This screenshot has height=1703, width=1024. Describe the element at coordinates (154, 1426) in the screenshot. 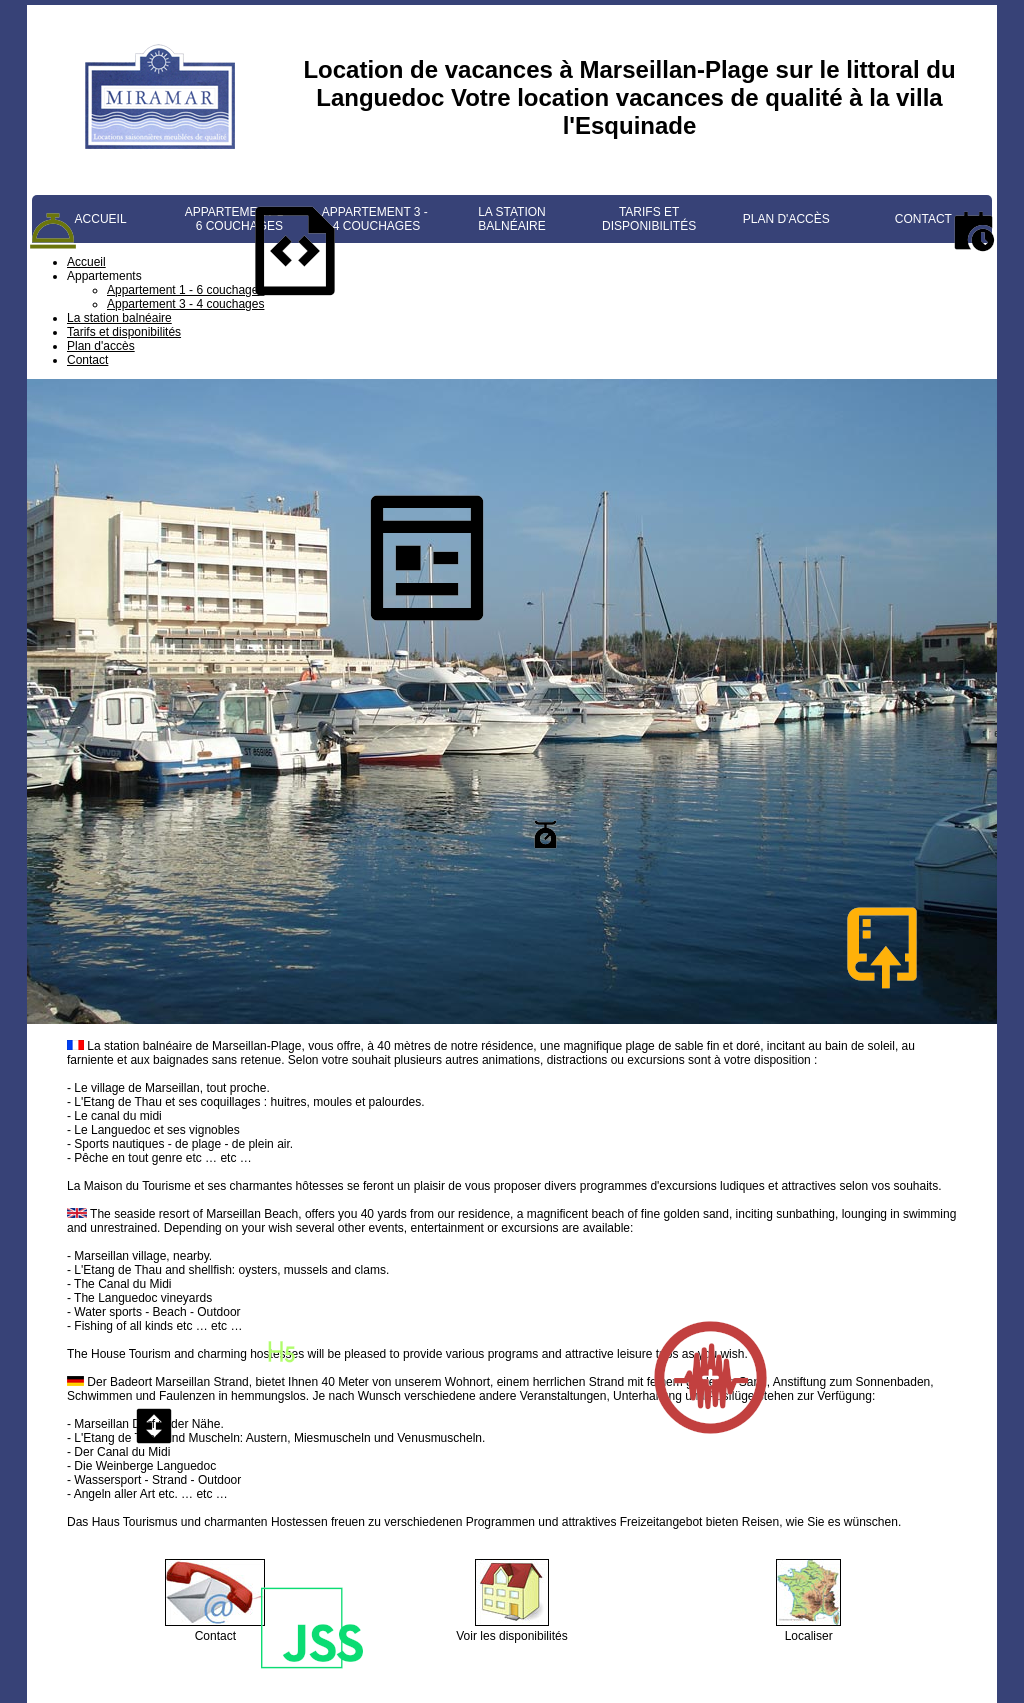

I see `flip content vertically` at that location.